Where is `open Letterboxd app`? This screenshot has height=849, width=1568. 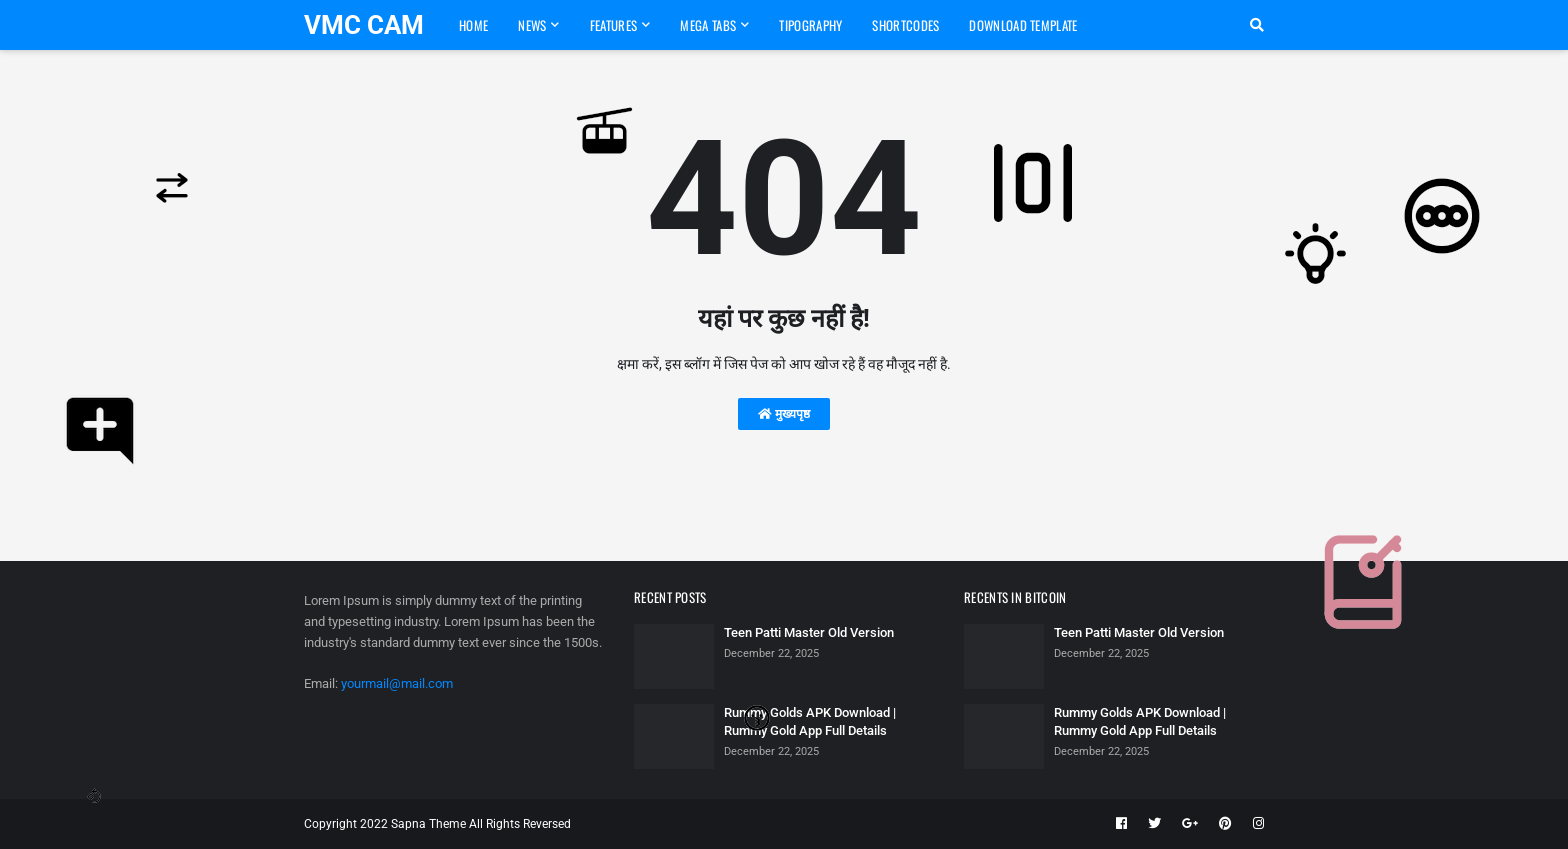
open Letterboxd app is located at coordinates (1442, 216).